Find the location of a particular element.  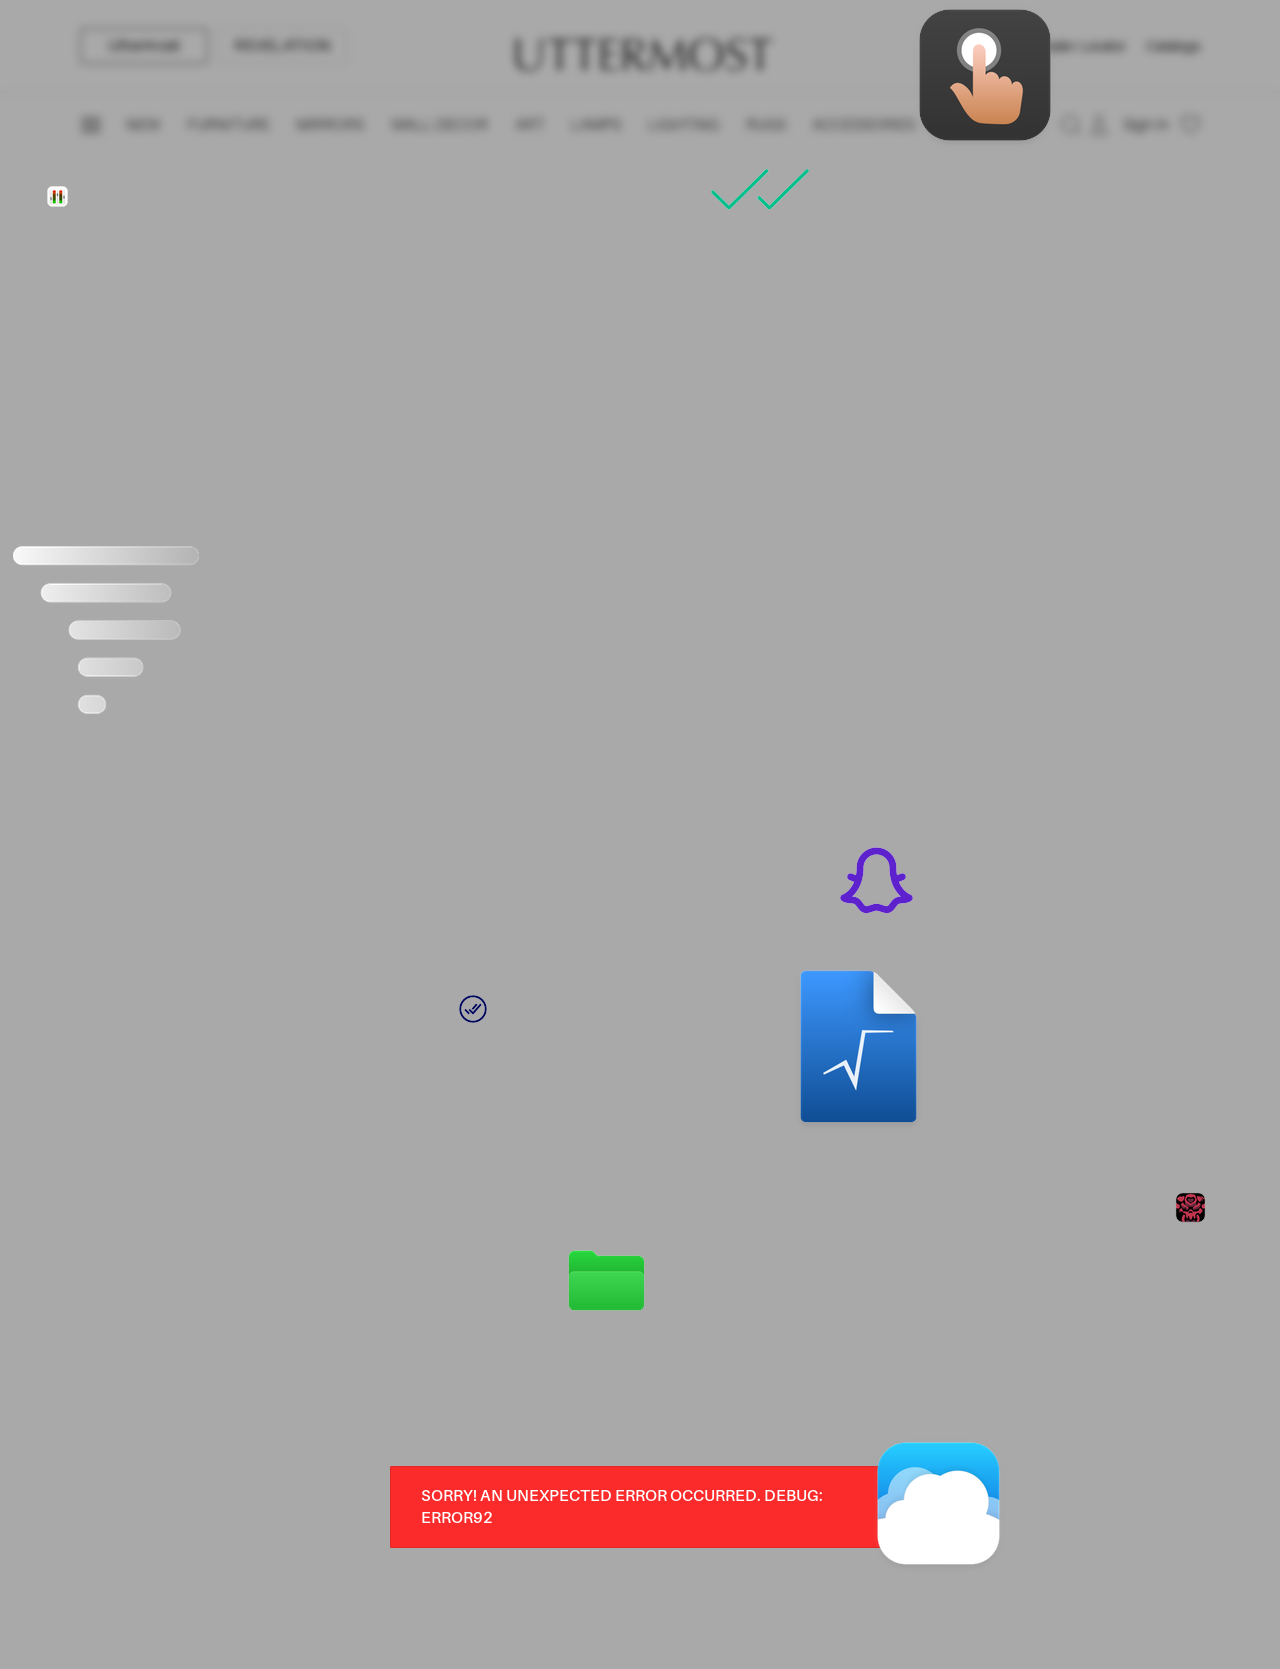

launch helltaker game is located at coordinates (1190, 1207).